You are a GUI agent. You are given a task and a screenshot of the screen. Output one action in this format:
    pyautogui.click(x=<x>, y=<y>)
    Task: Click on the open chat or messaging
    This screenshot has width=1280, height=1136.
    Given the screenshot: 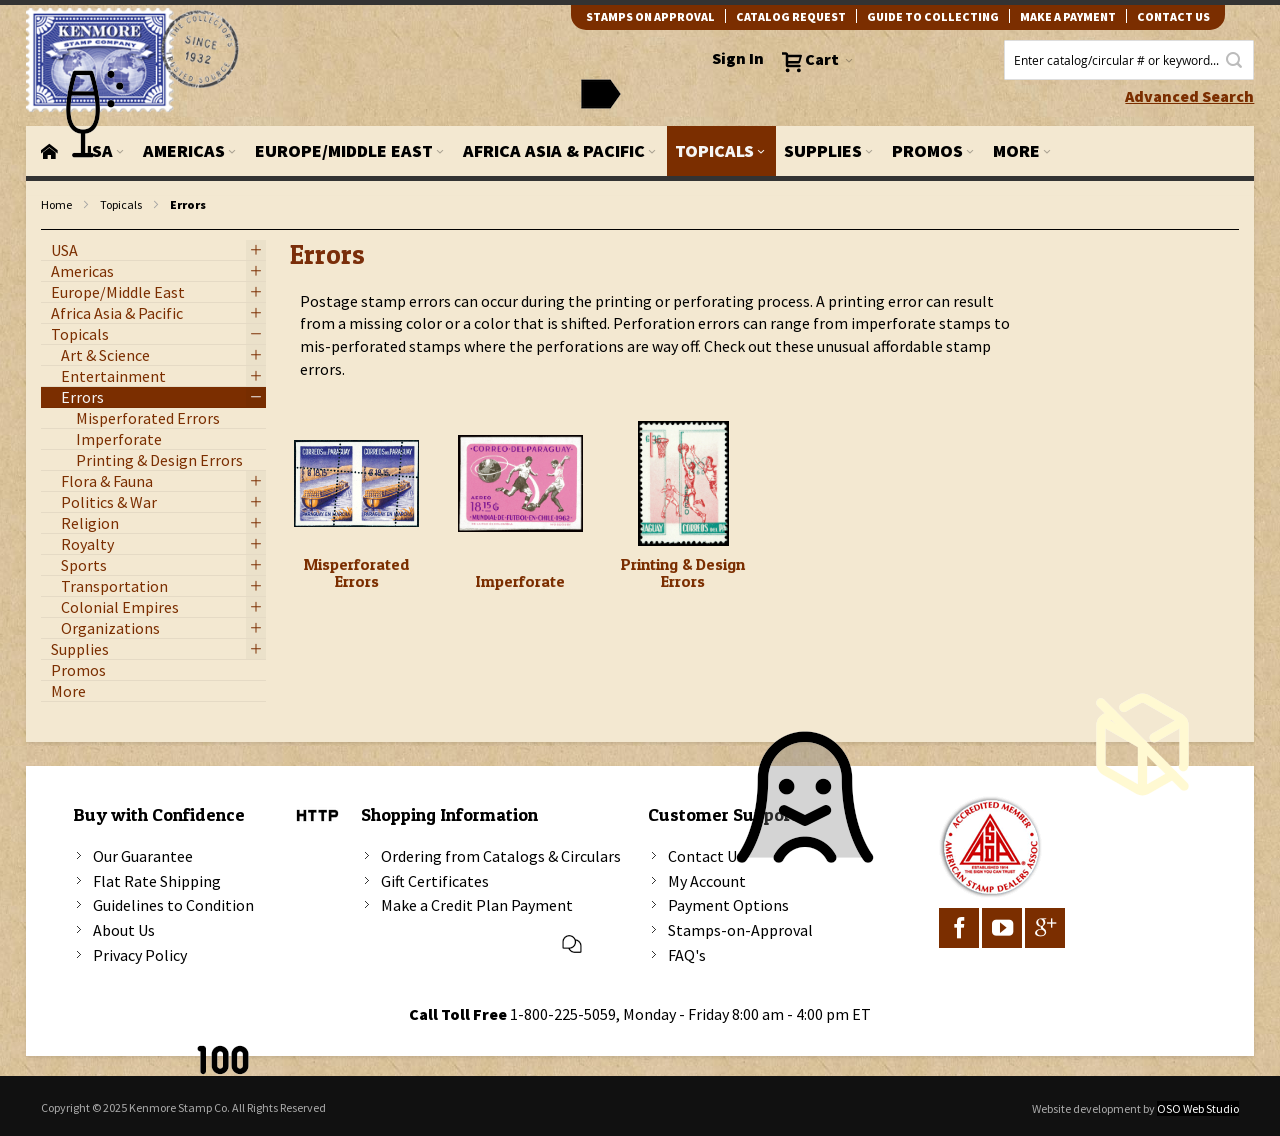 What is the action you would take?
    pyautogui.click(x=572, y=944)
    